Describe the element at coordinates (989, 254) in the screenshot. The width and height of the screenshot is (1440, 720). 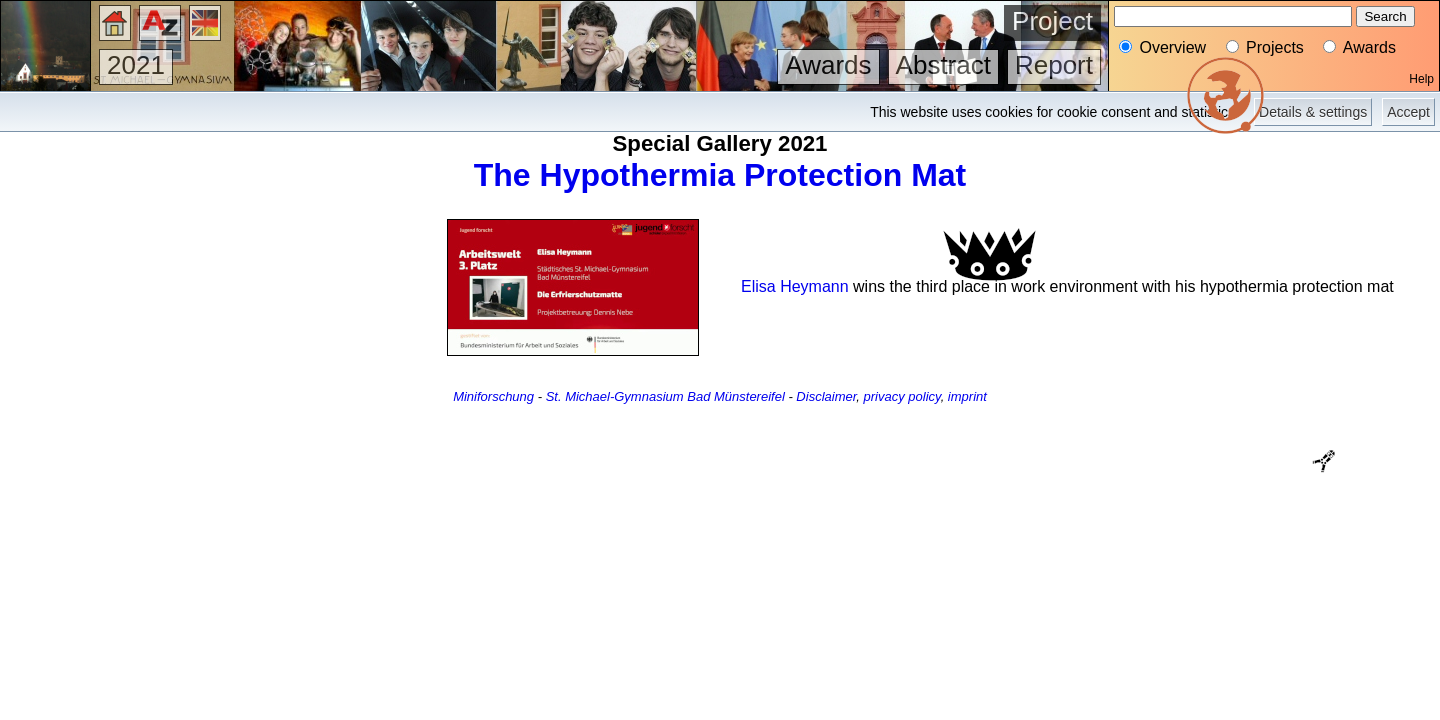
I see `indicates premium or VIP membership status` at that location.